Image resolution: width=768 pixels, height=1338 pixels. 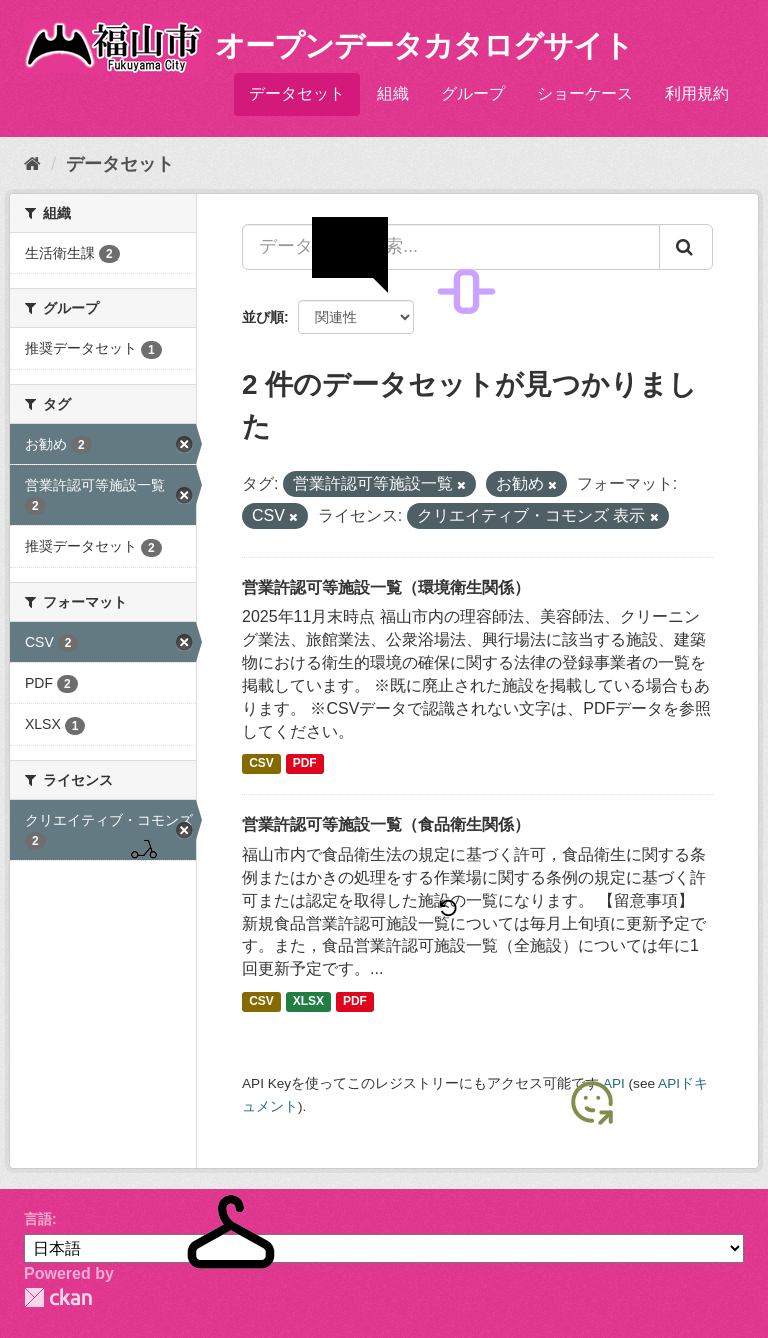 I want to click on select scooter as transportation mode, so click(x=144, y=850).